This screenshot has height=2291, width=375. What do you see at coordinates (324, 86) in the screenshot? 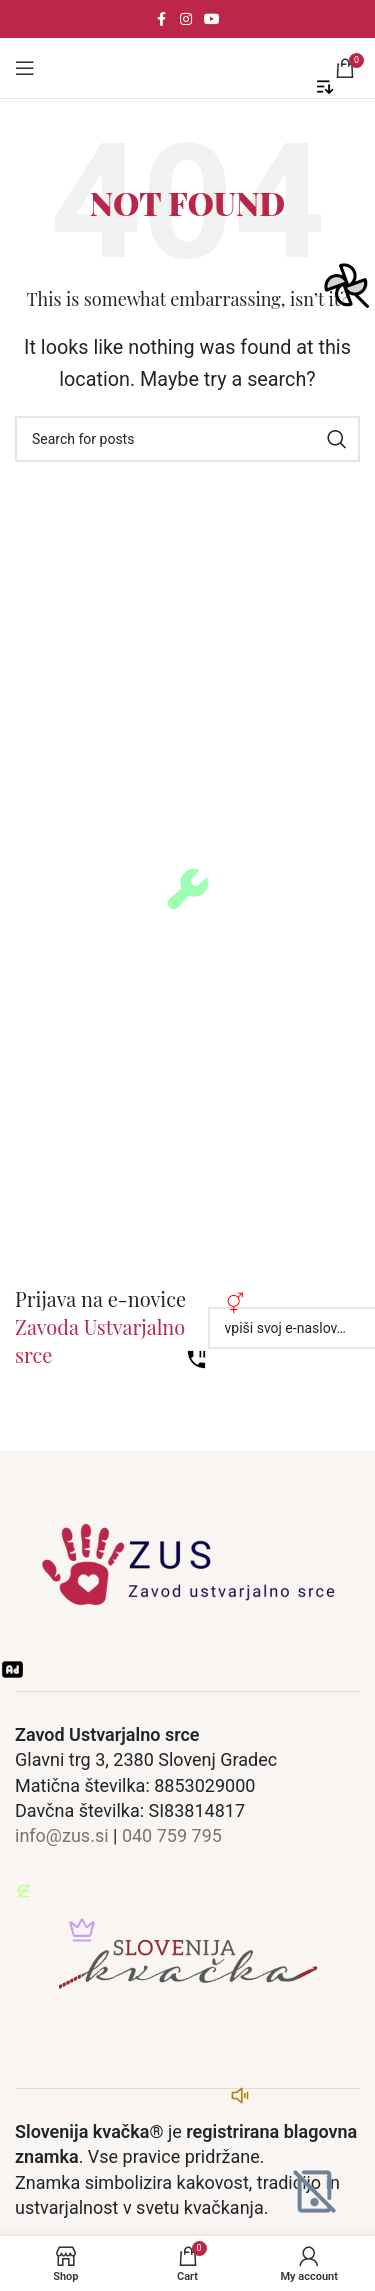
I see `sort items in ascending order` at bounding box center [324, 86].